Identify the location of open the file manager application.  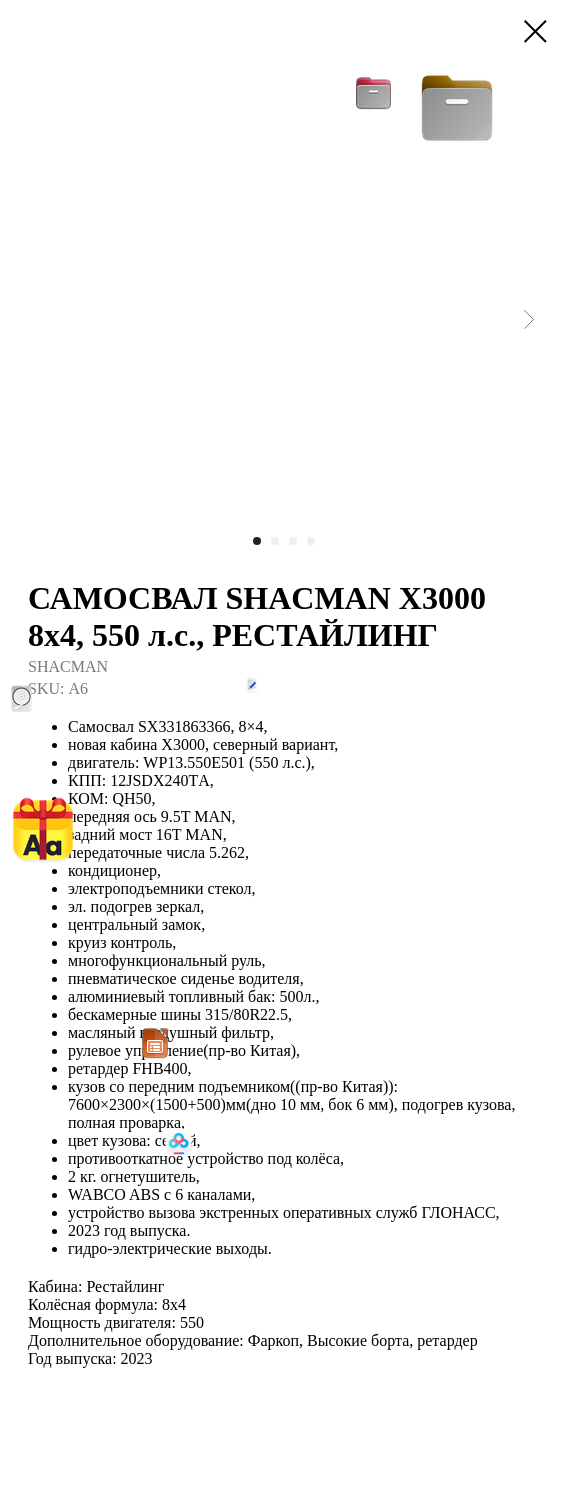
(457, 108).